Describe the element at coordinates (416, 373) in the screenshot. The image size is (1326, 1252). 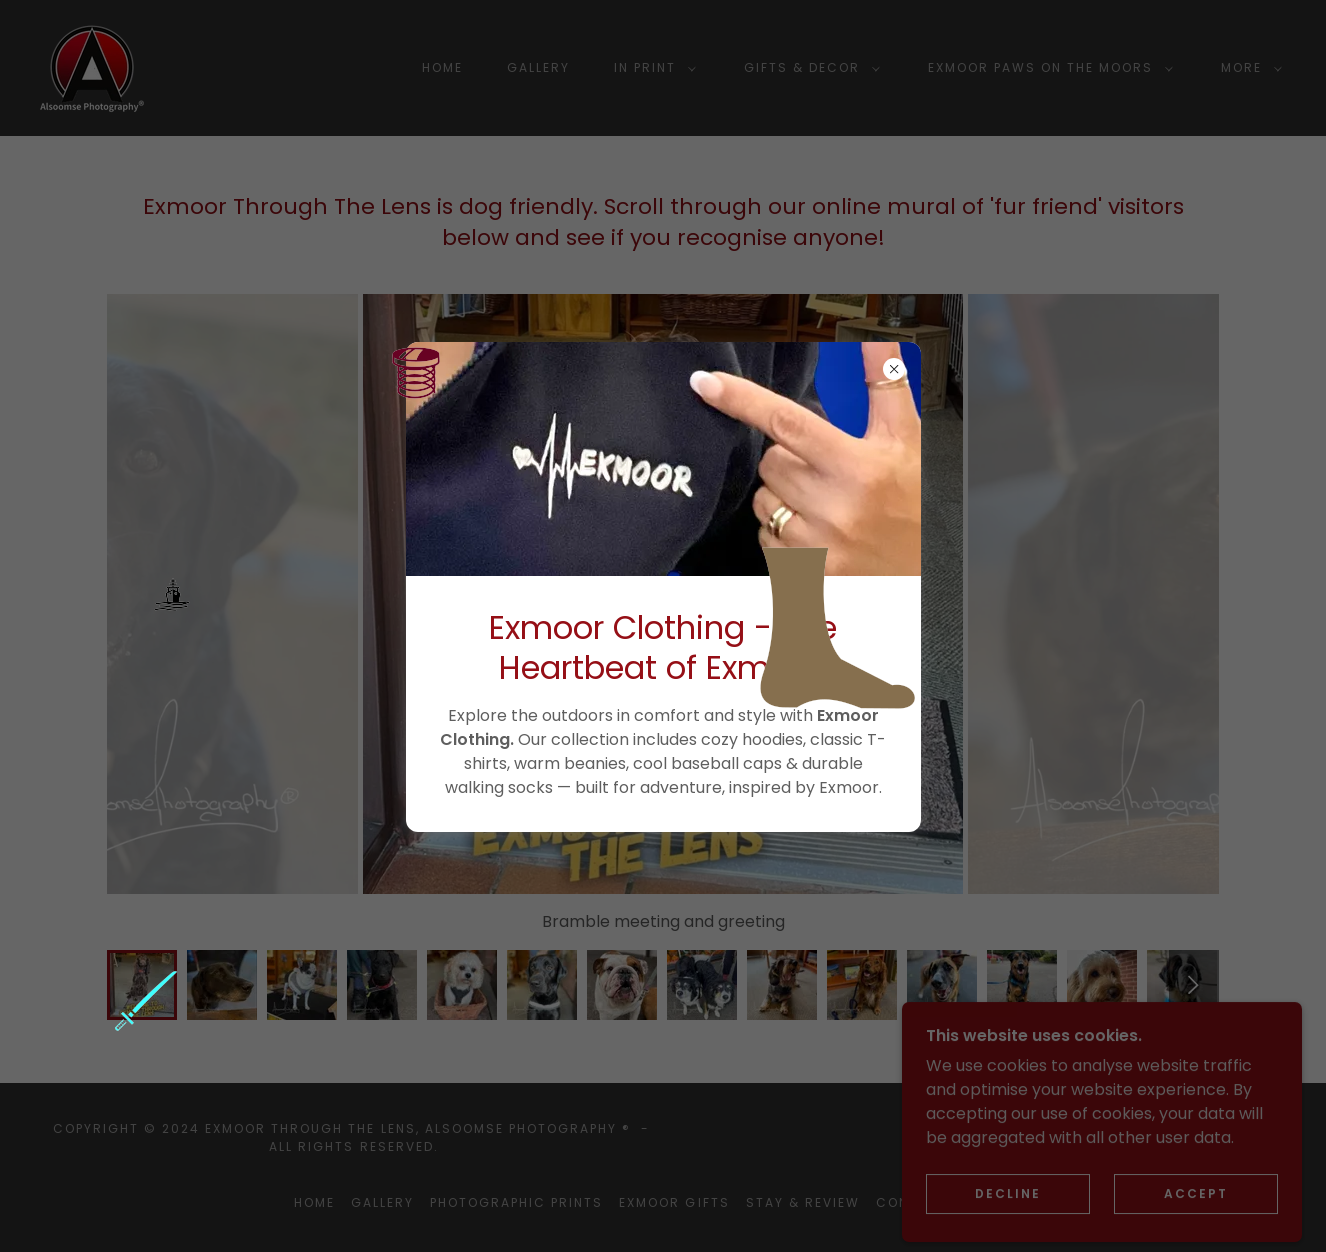
I see `spring or bounce mechanic in a game` at that location.